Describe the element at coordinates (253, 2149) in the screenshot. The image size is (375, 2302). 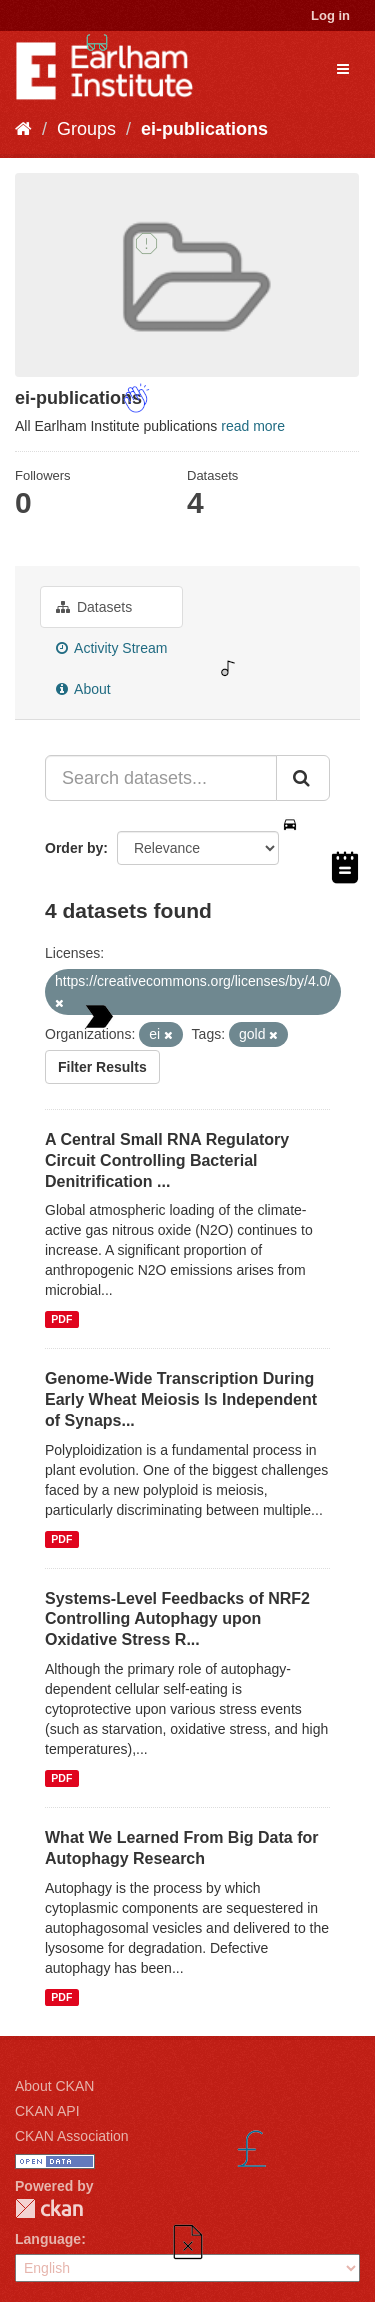
I see `view prices in british pounds` at that location.